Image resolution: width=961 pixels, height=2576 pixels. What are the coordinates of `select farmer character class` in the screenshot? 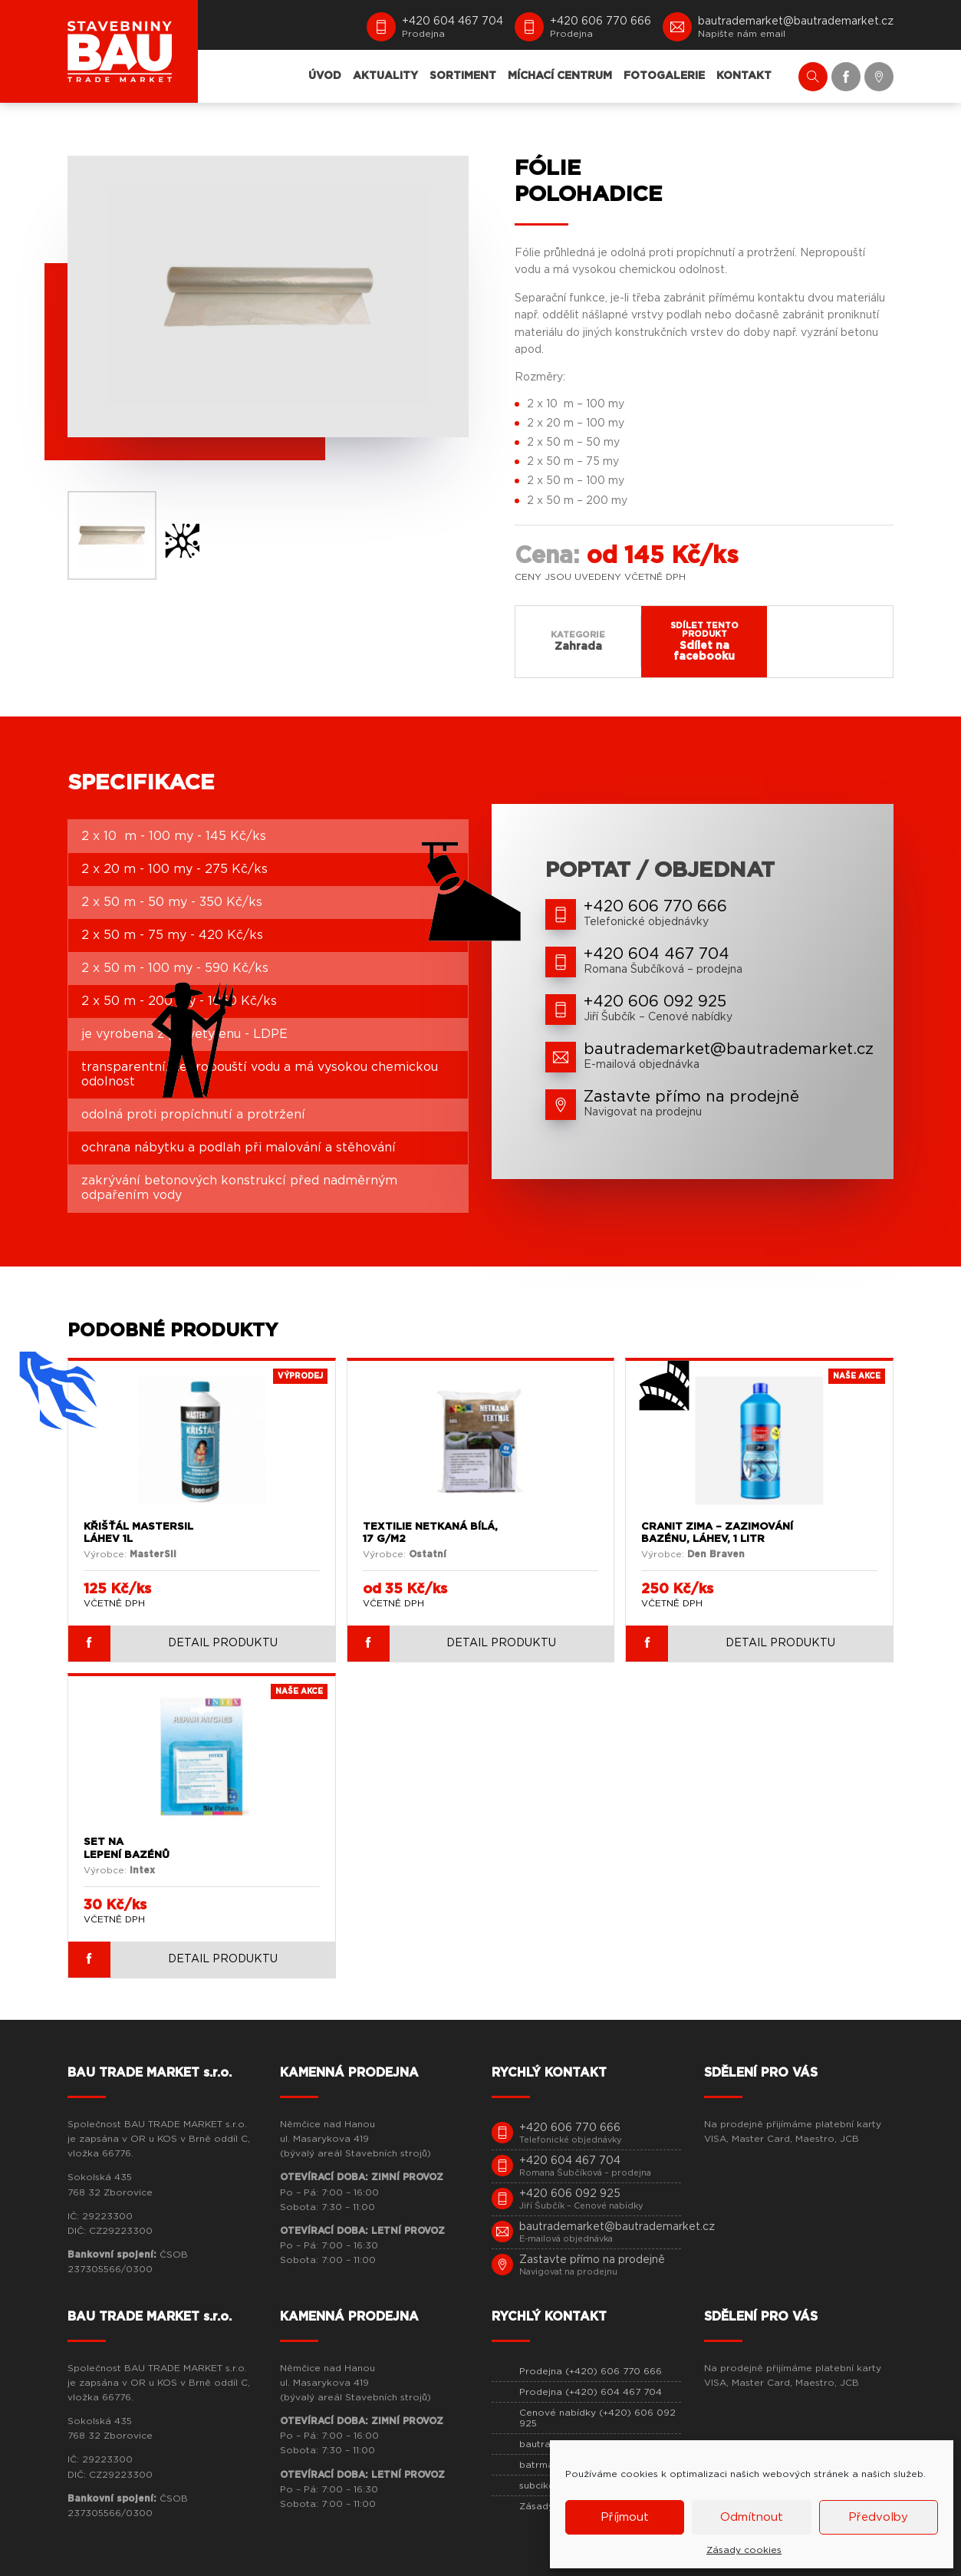 It's located at (189, 1039).